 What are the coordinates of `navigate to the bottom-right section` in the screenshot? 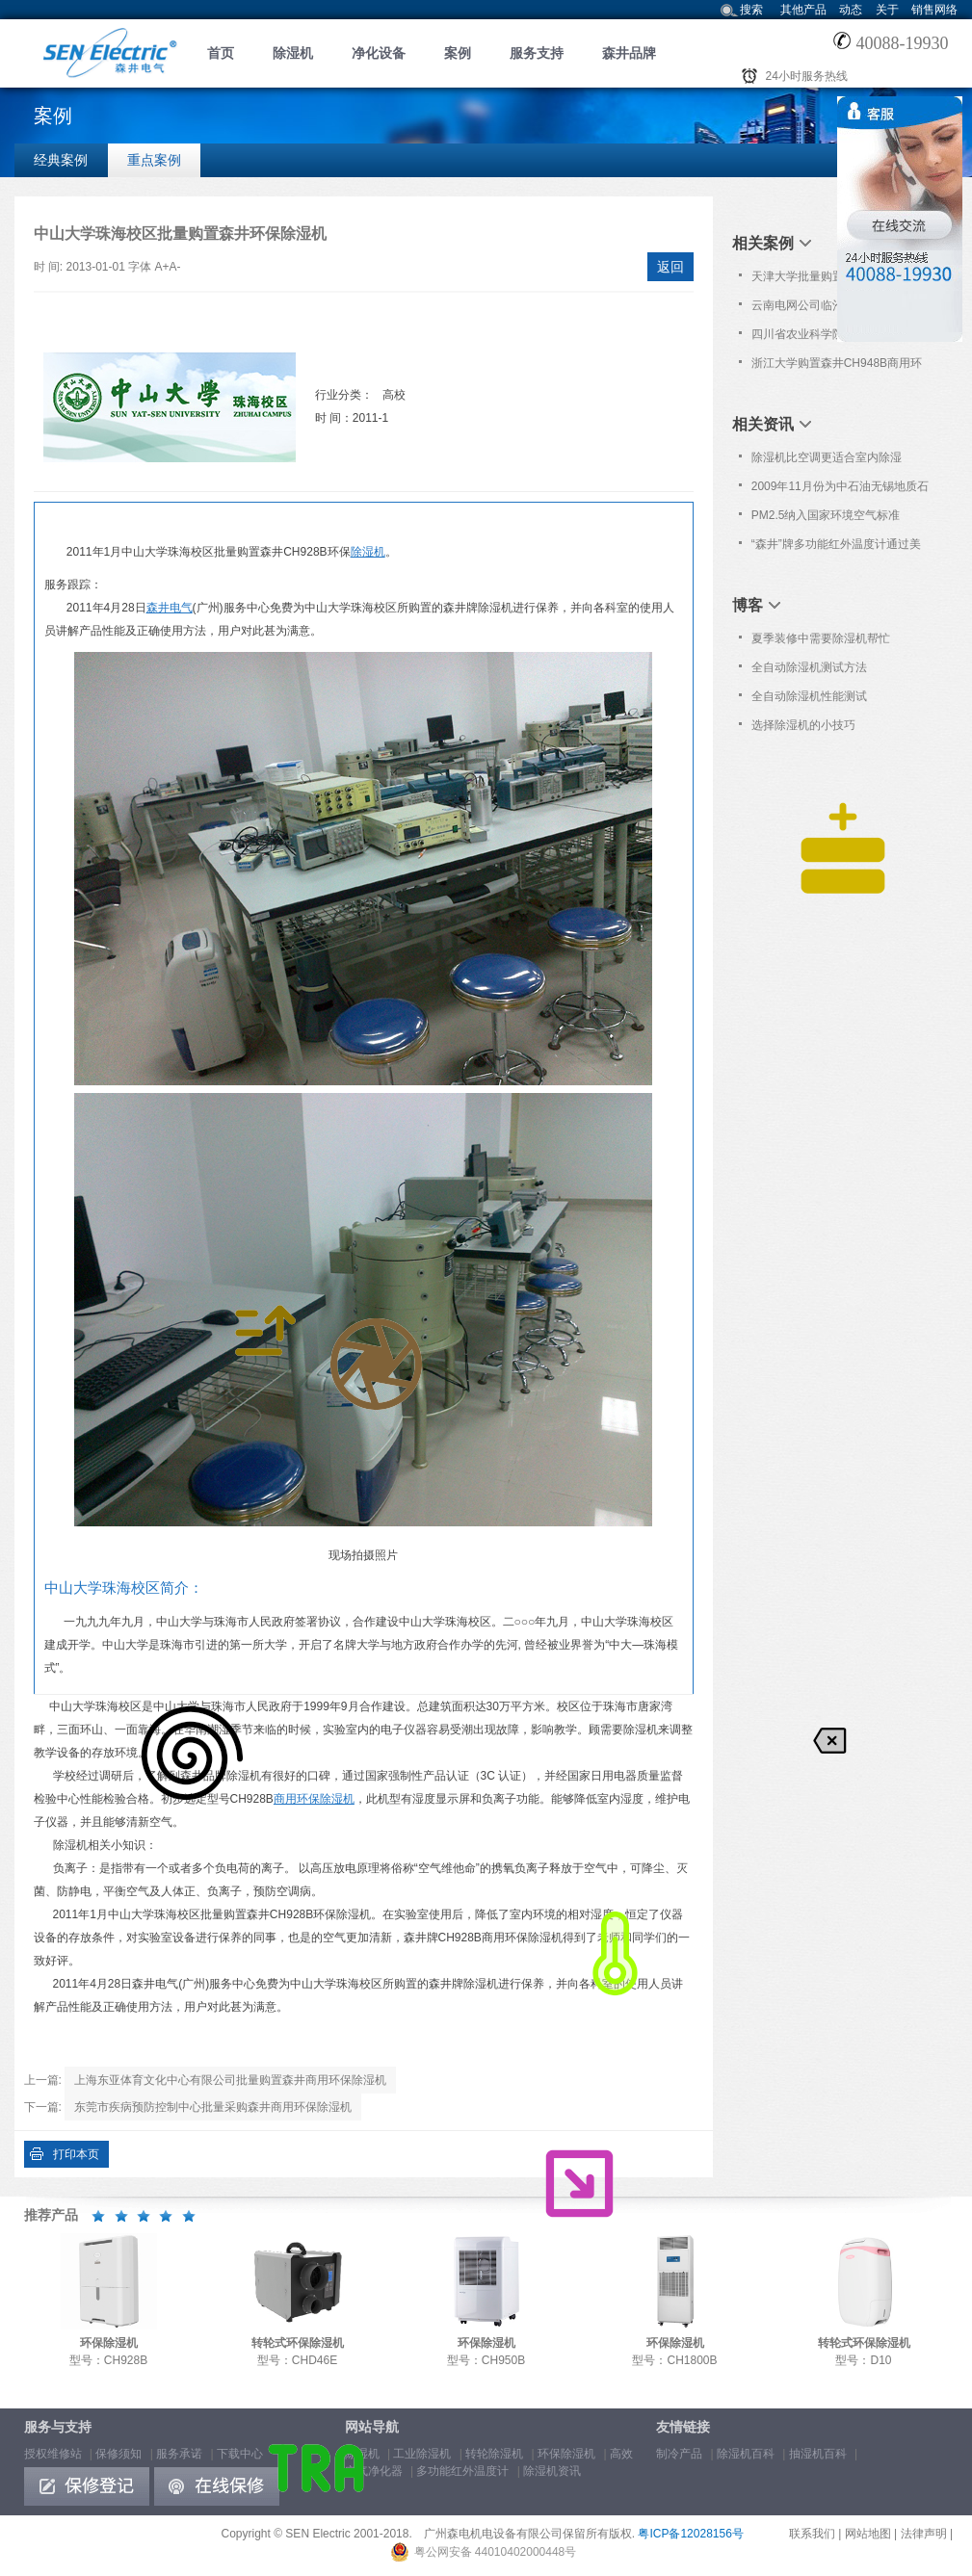 It's located at (579, 2183).